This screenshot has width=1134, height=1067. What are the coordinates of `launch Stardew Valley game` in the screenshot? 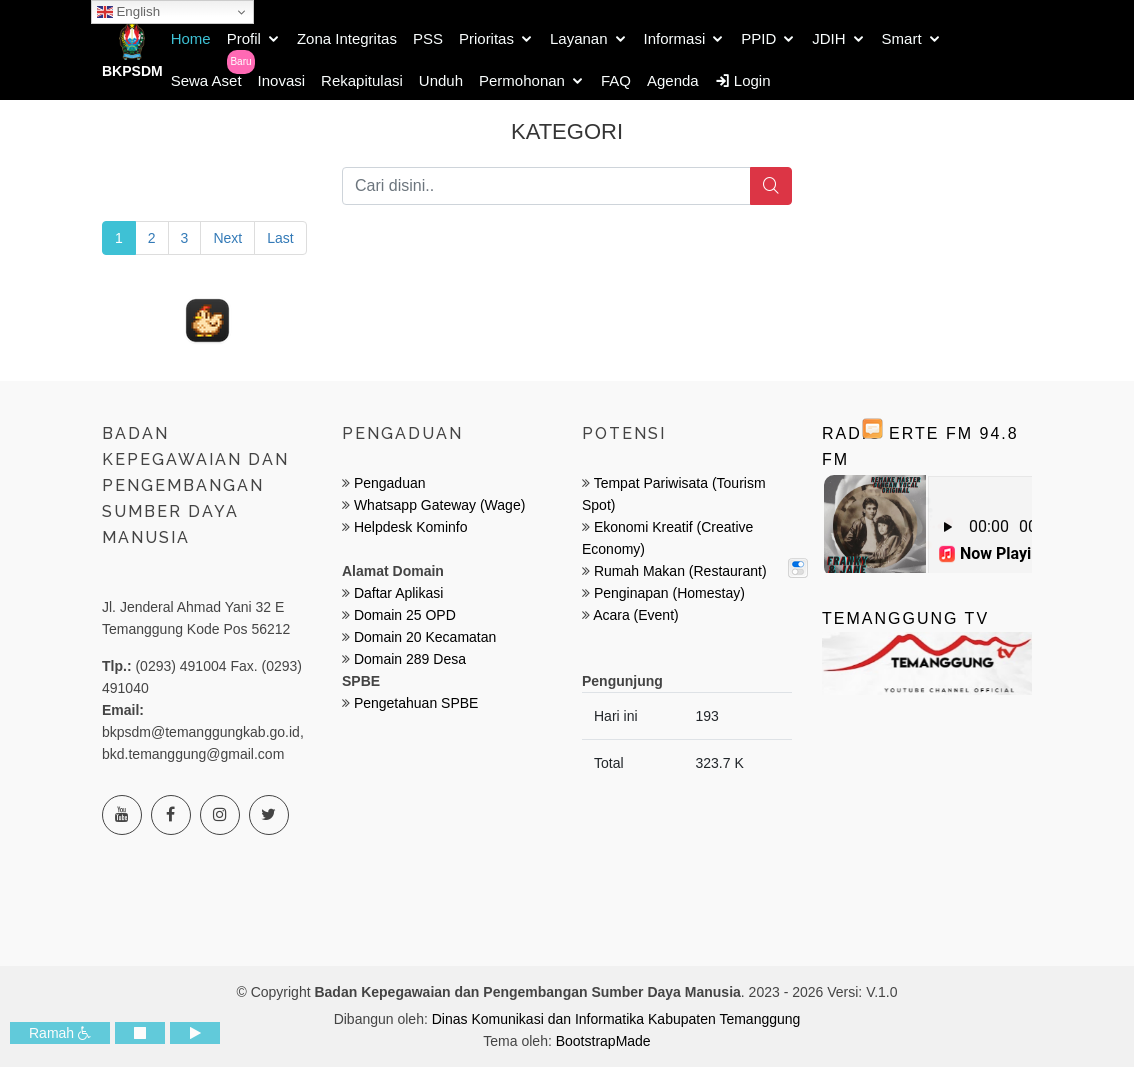 It's located at (207, 320).